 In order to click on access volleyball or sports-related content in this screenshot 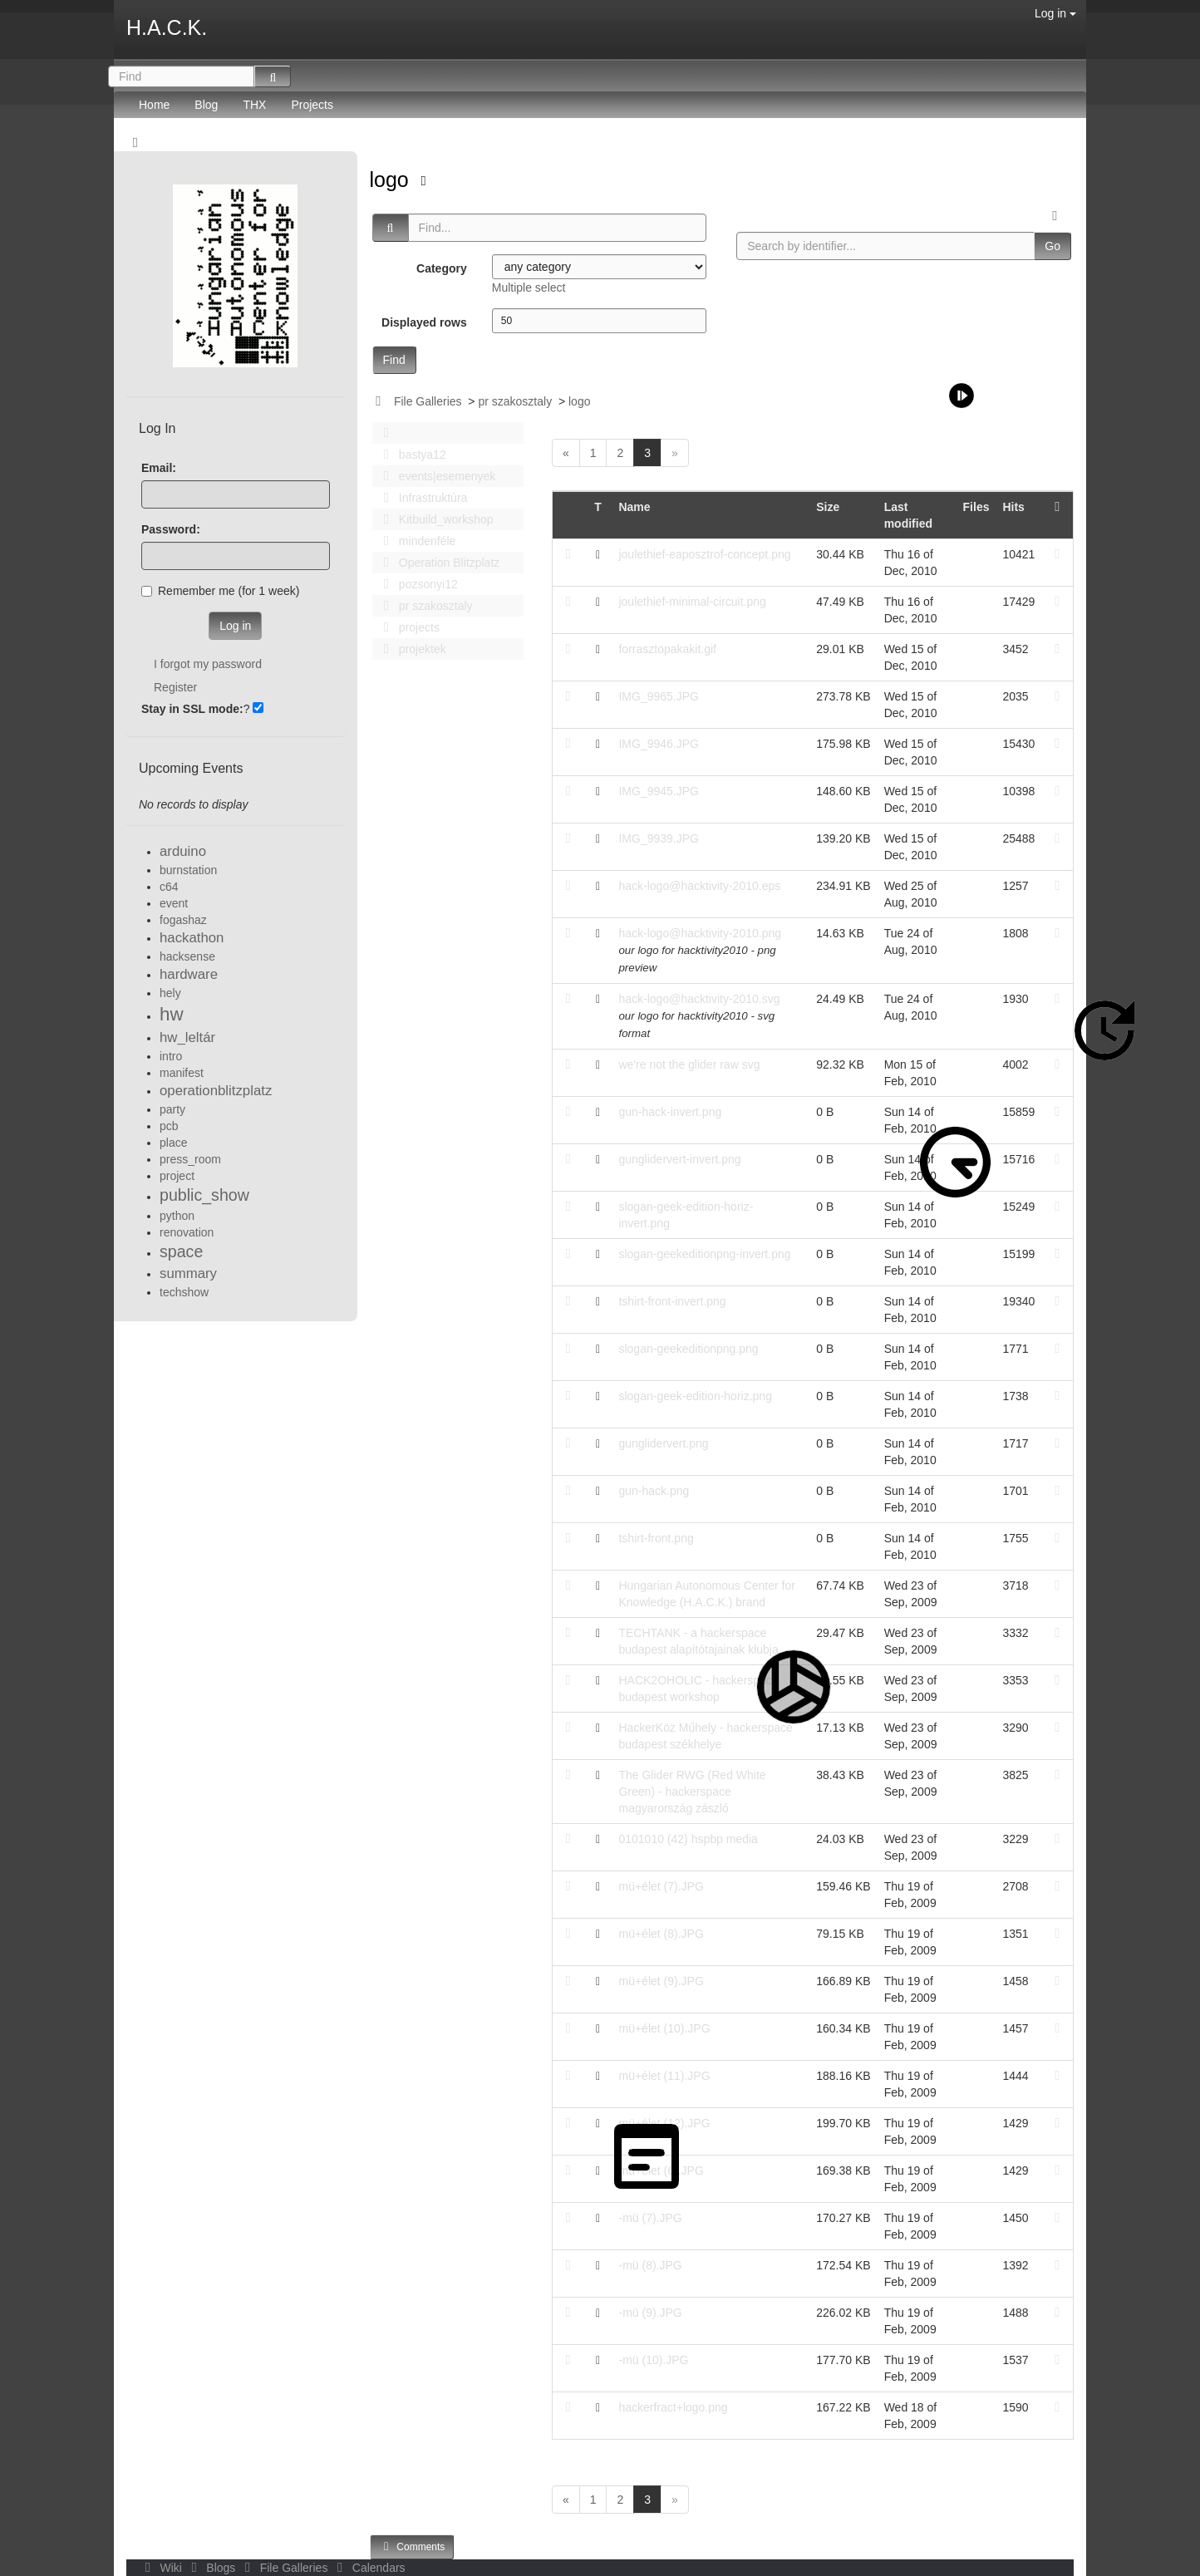, I will do `click(794, 1687)`.